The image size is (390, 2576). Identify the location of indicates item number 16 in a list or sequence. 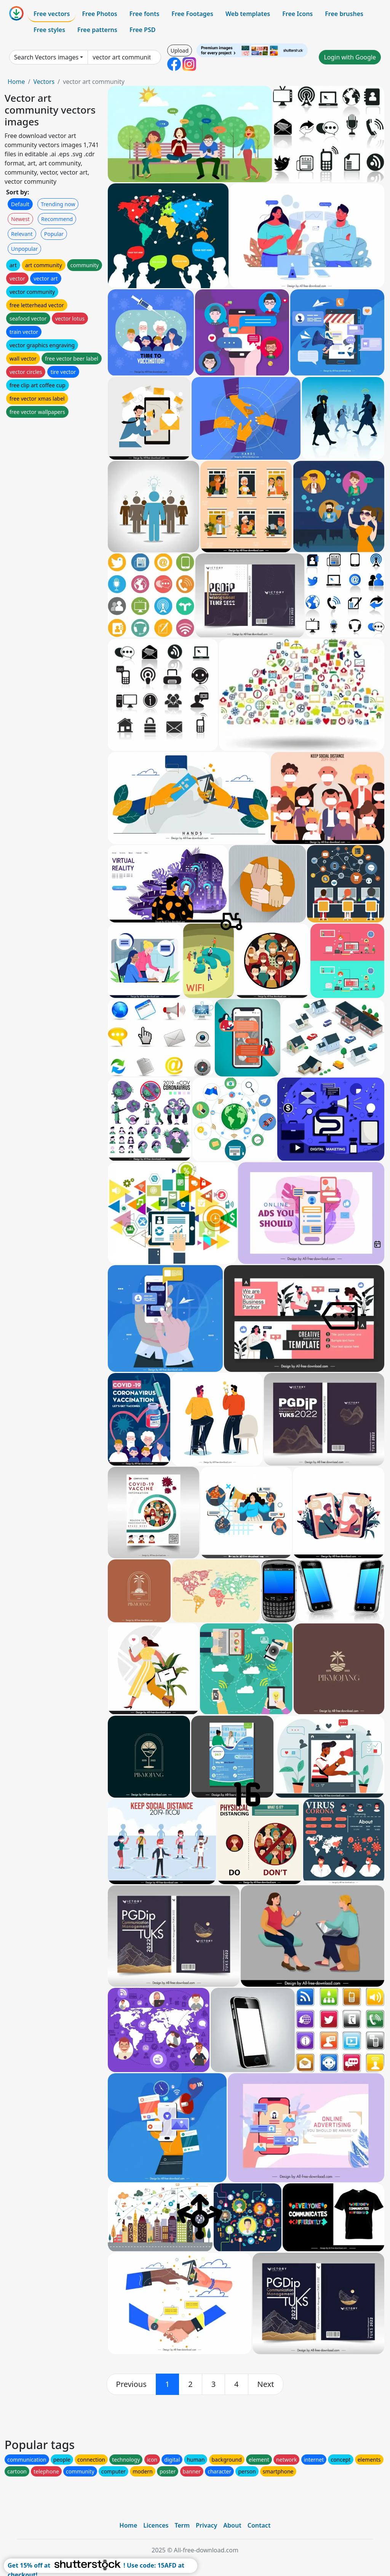
(246, 1794).